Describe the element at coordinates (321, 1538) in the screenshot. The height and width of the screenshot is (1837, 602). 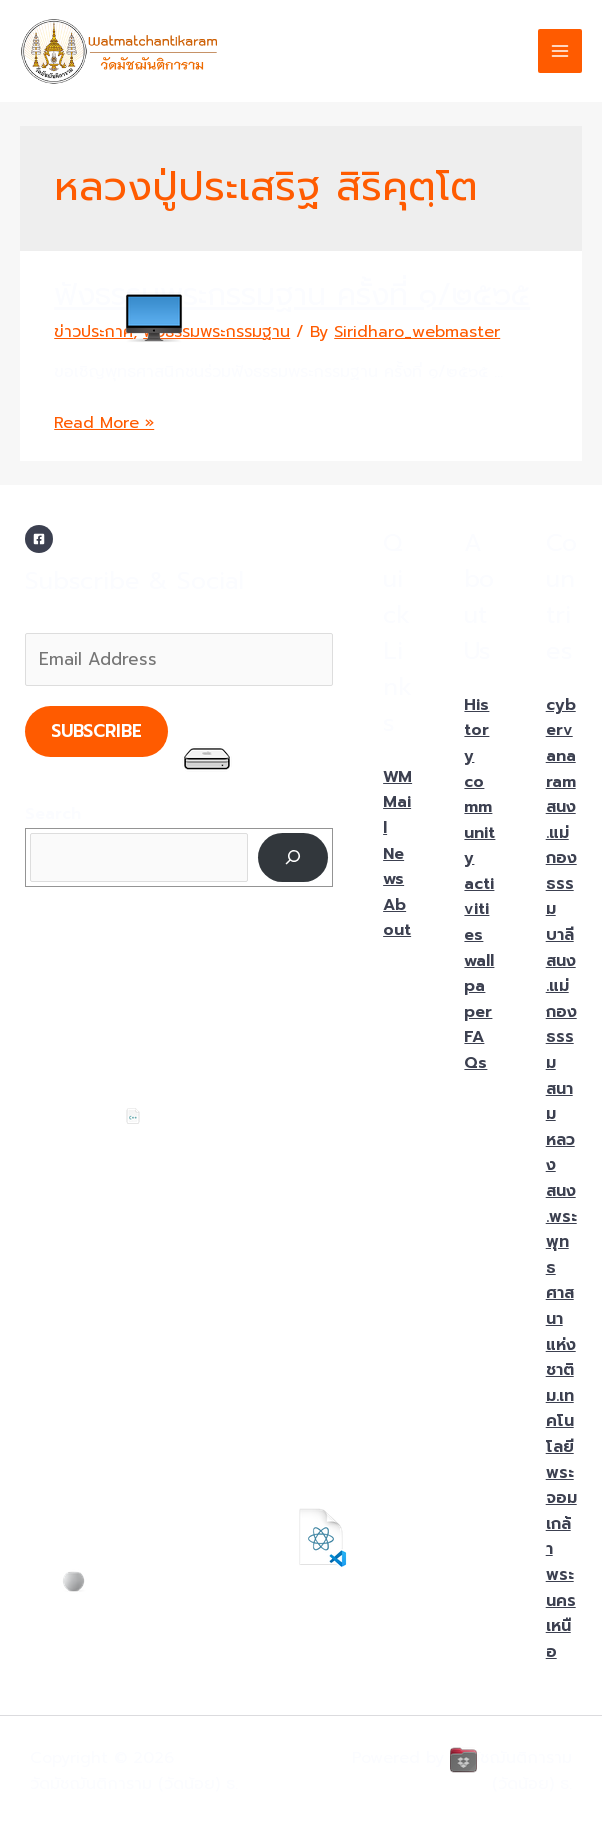
I see `open a React JavaScript file` at that location.